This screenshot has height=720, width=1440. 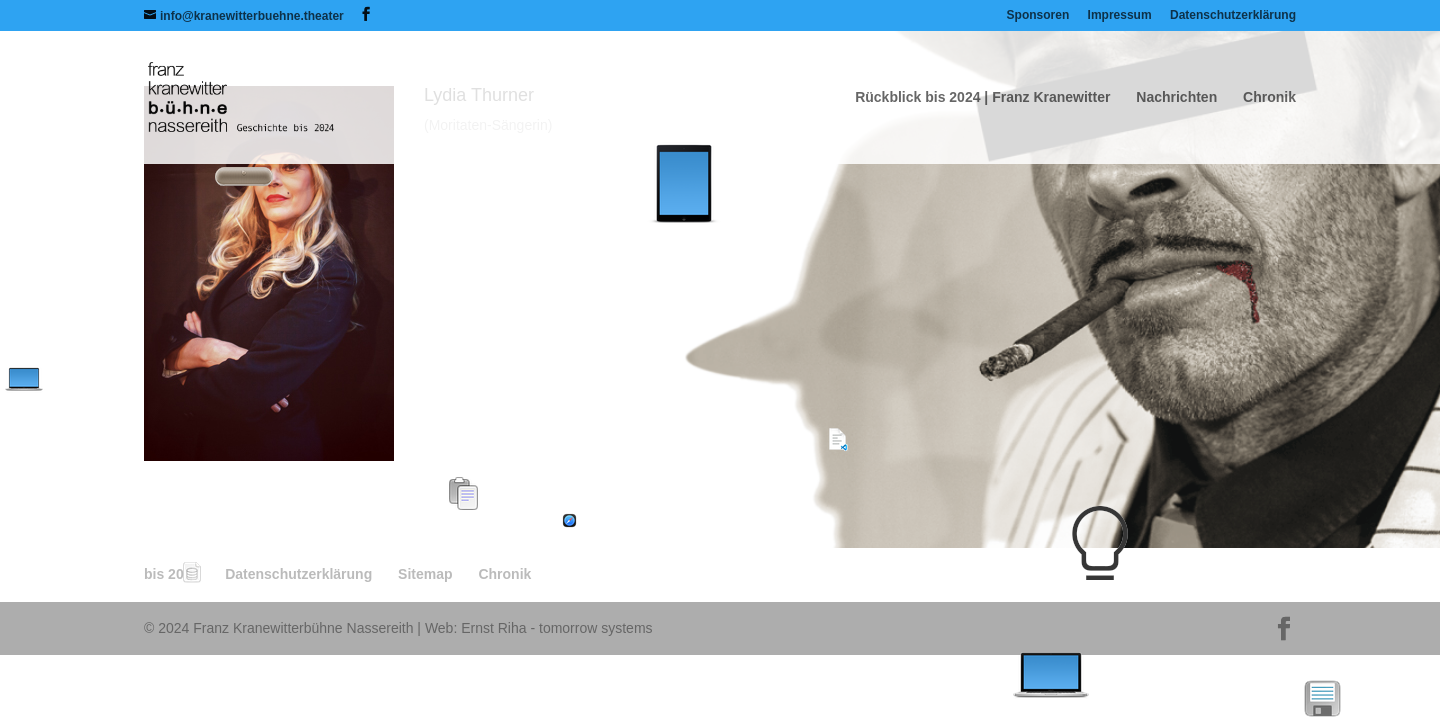 I want to click on represents this macbook pro in system settings, so click(x=1051, y=674).